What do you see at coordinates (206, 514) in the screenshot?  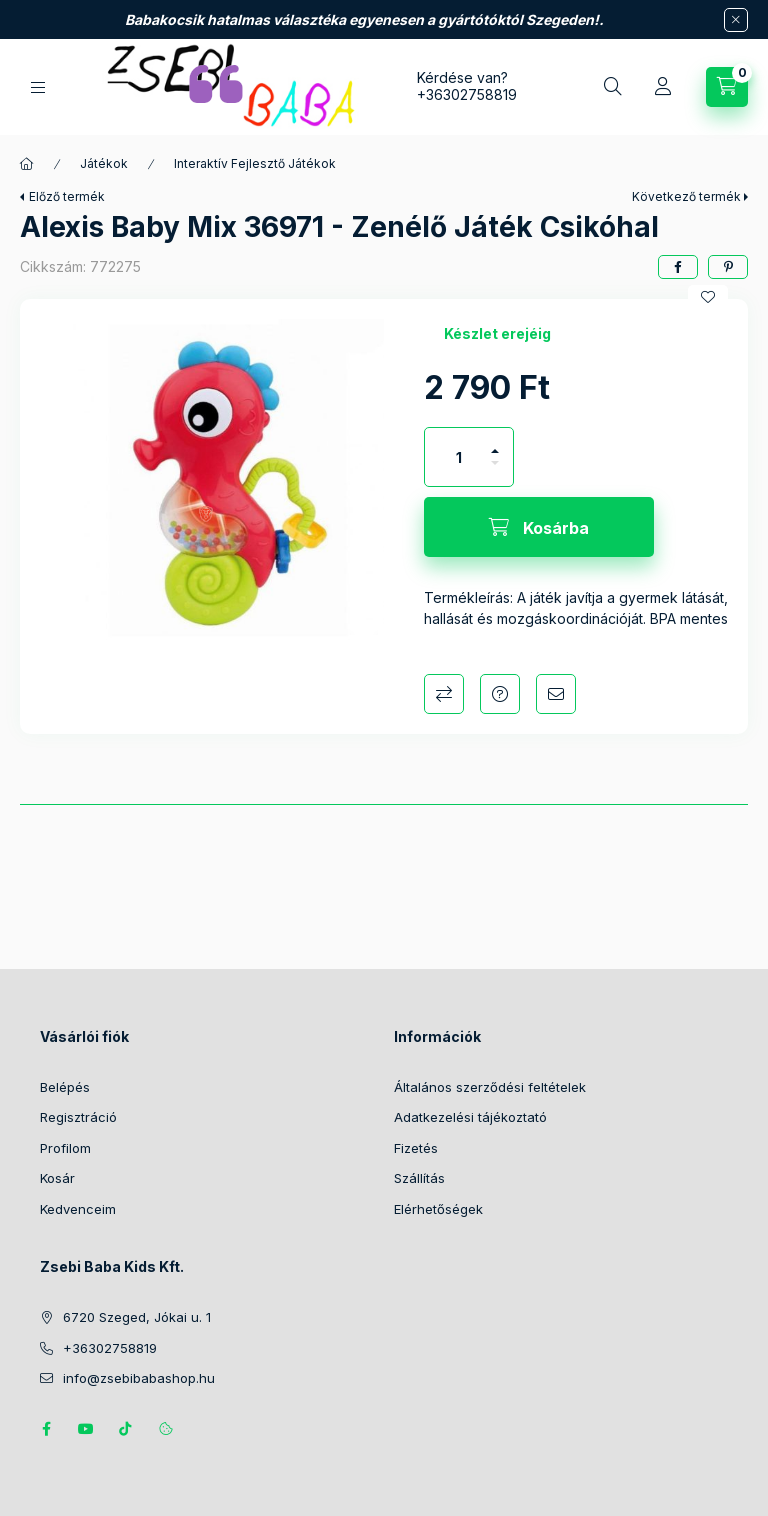 I see `open the Brave browser` at bounding box center [206, 514].